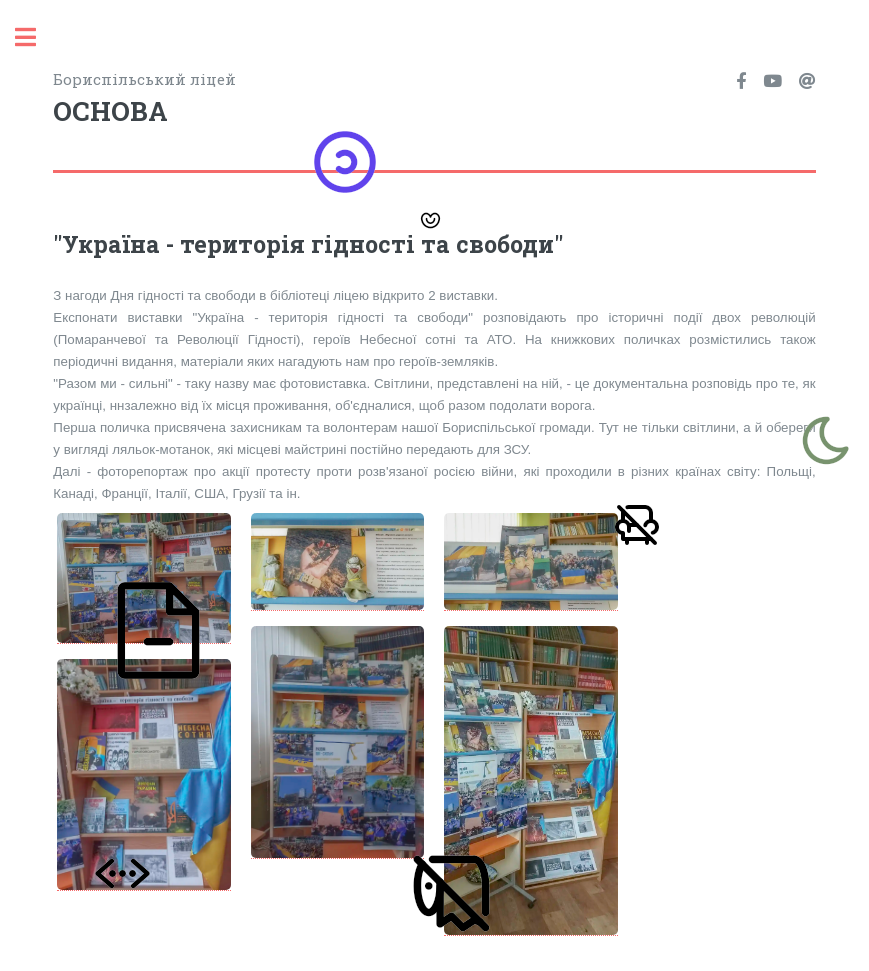 The width and height of the screenshot is (869, 971). Describe the element at coordinates (158, 630) in the screenshot. I see `remove a file from selection` at that location.